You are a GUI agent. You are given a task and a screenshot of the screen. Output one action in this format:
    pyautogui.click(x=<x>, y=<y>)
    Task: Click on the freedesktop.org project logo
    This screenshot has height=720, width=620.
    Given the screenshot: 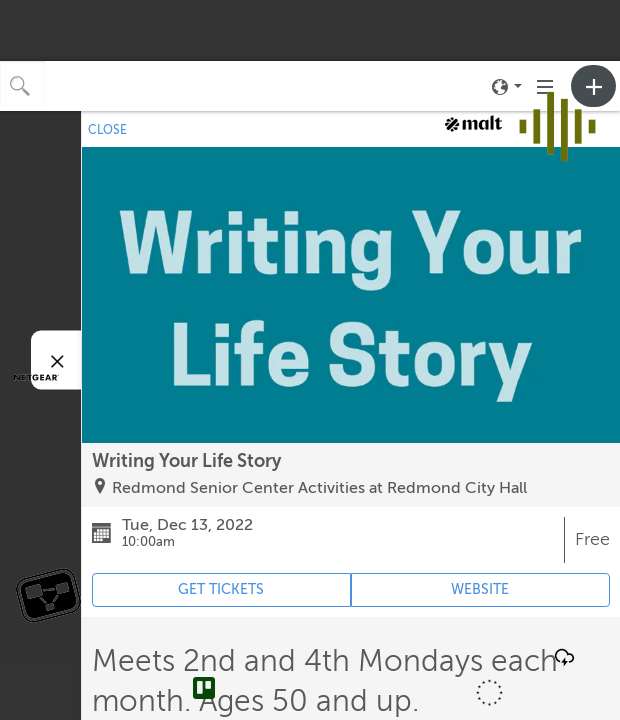 What is the action you would take?
    pyautogui.click(x=48, y=595)
    